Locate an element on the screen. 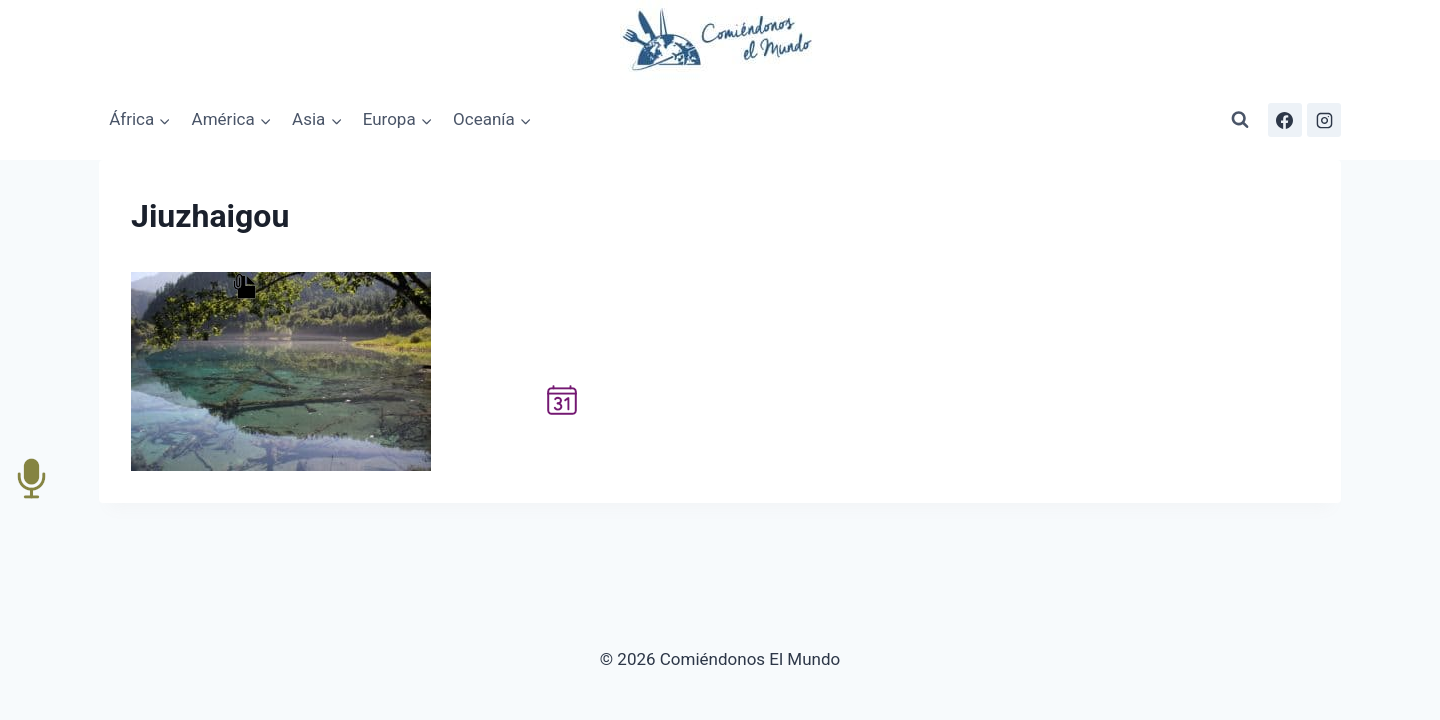  view or select a specific date is located at coordinates (562, 400).